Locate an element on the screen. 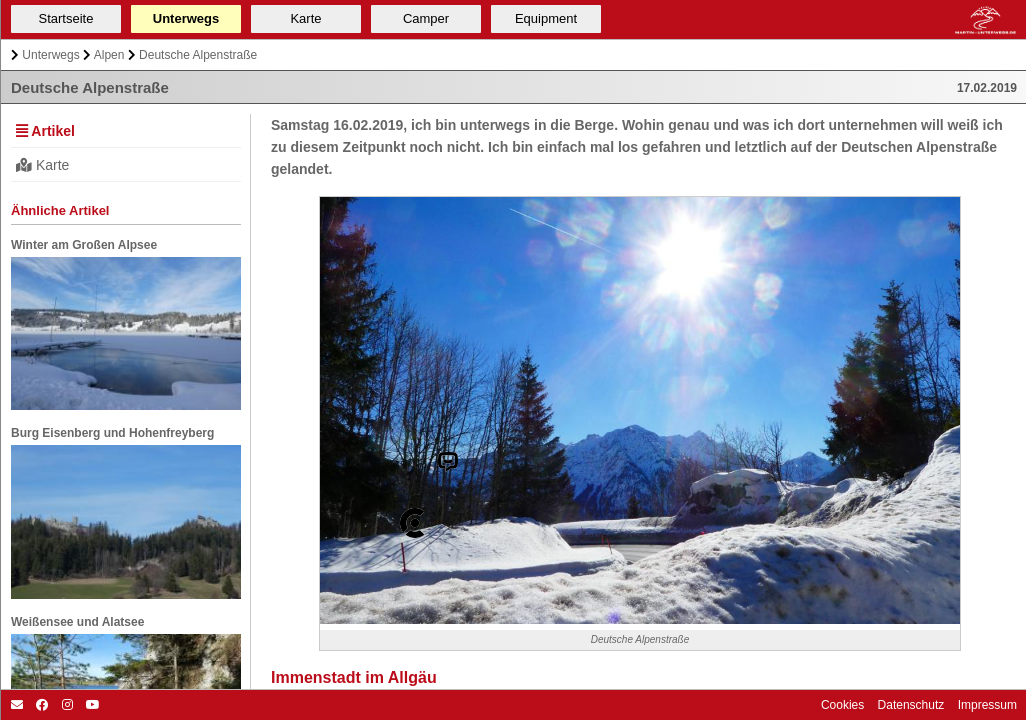 This screenshot has width=1026, height=720. open chatbot assistant is located at coordinates (448, 462).